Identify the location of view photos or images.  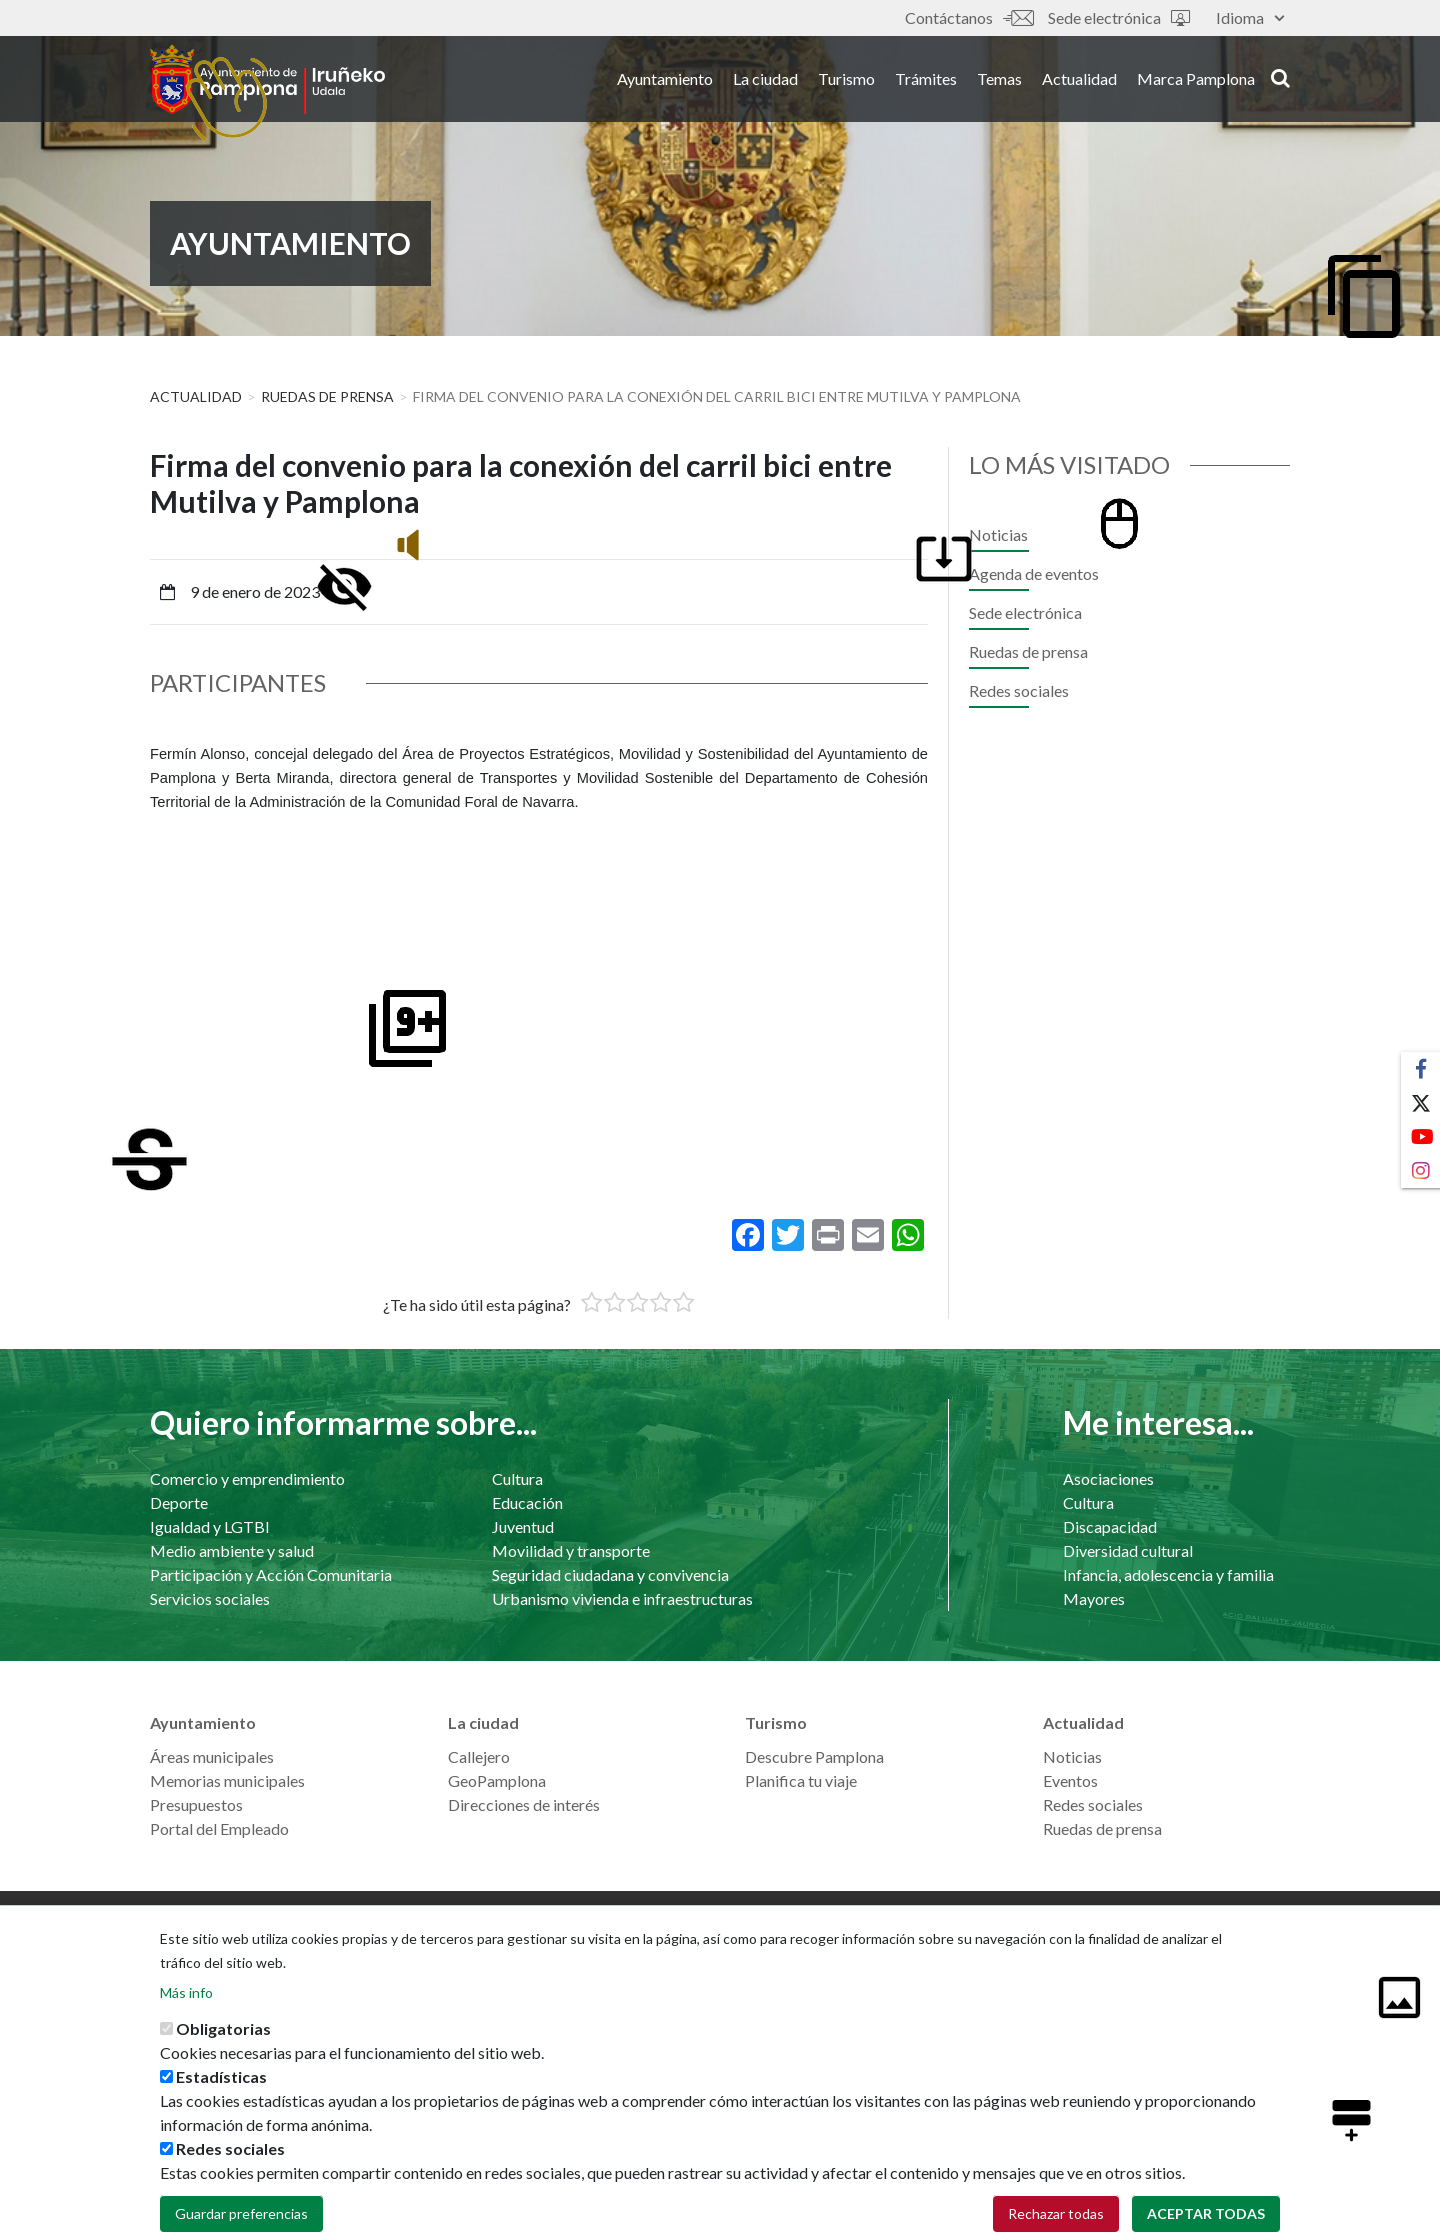
(1399, 1997).